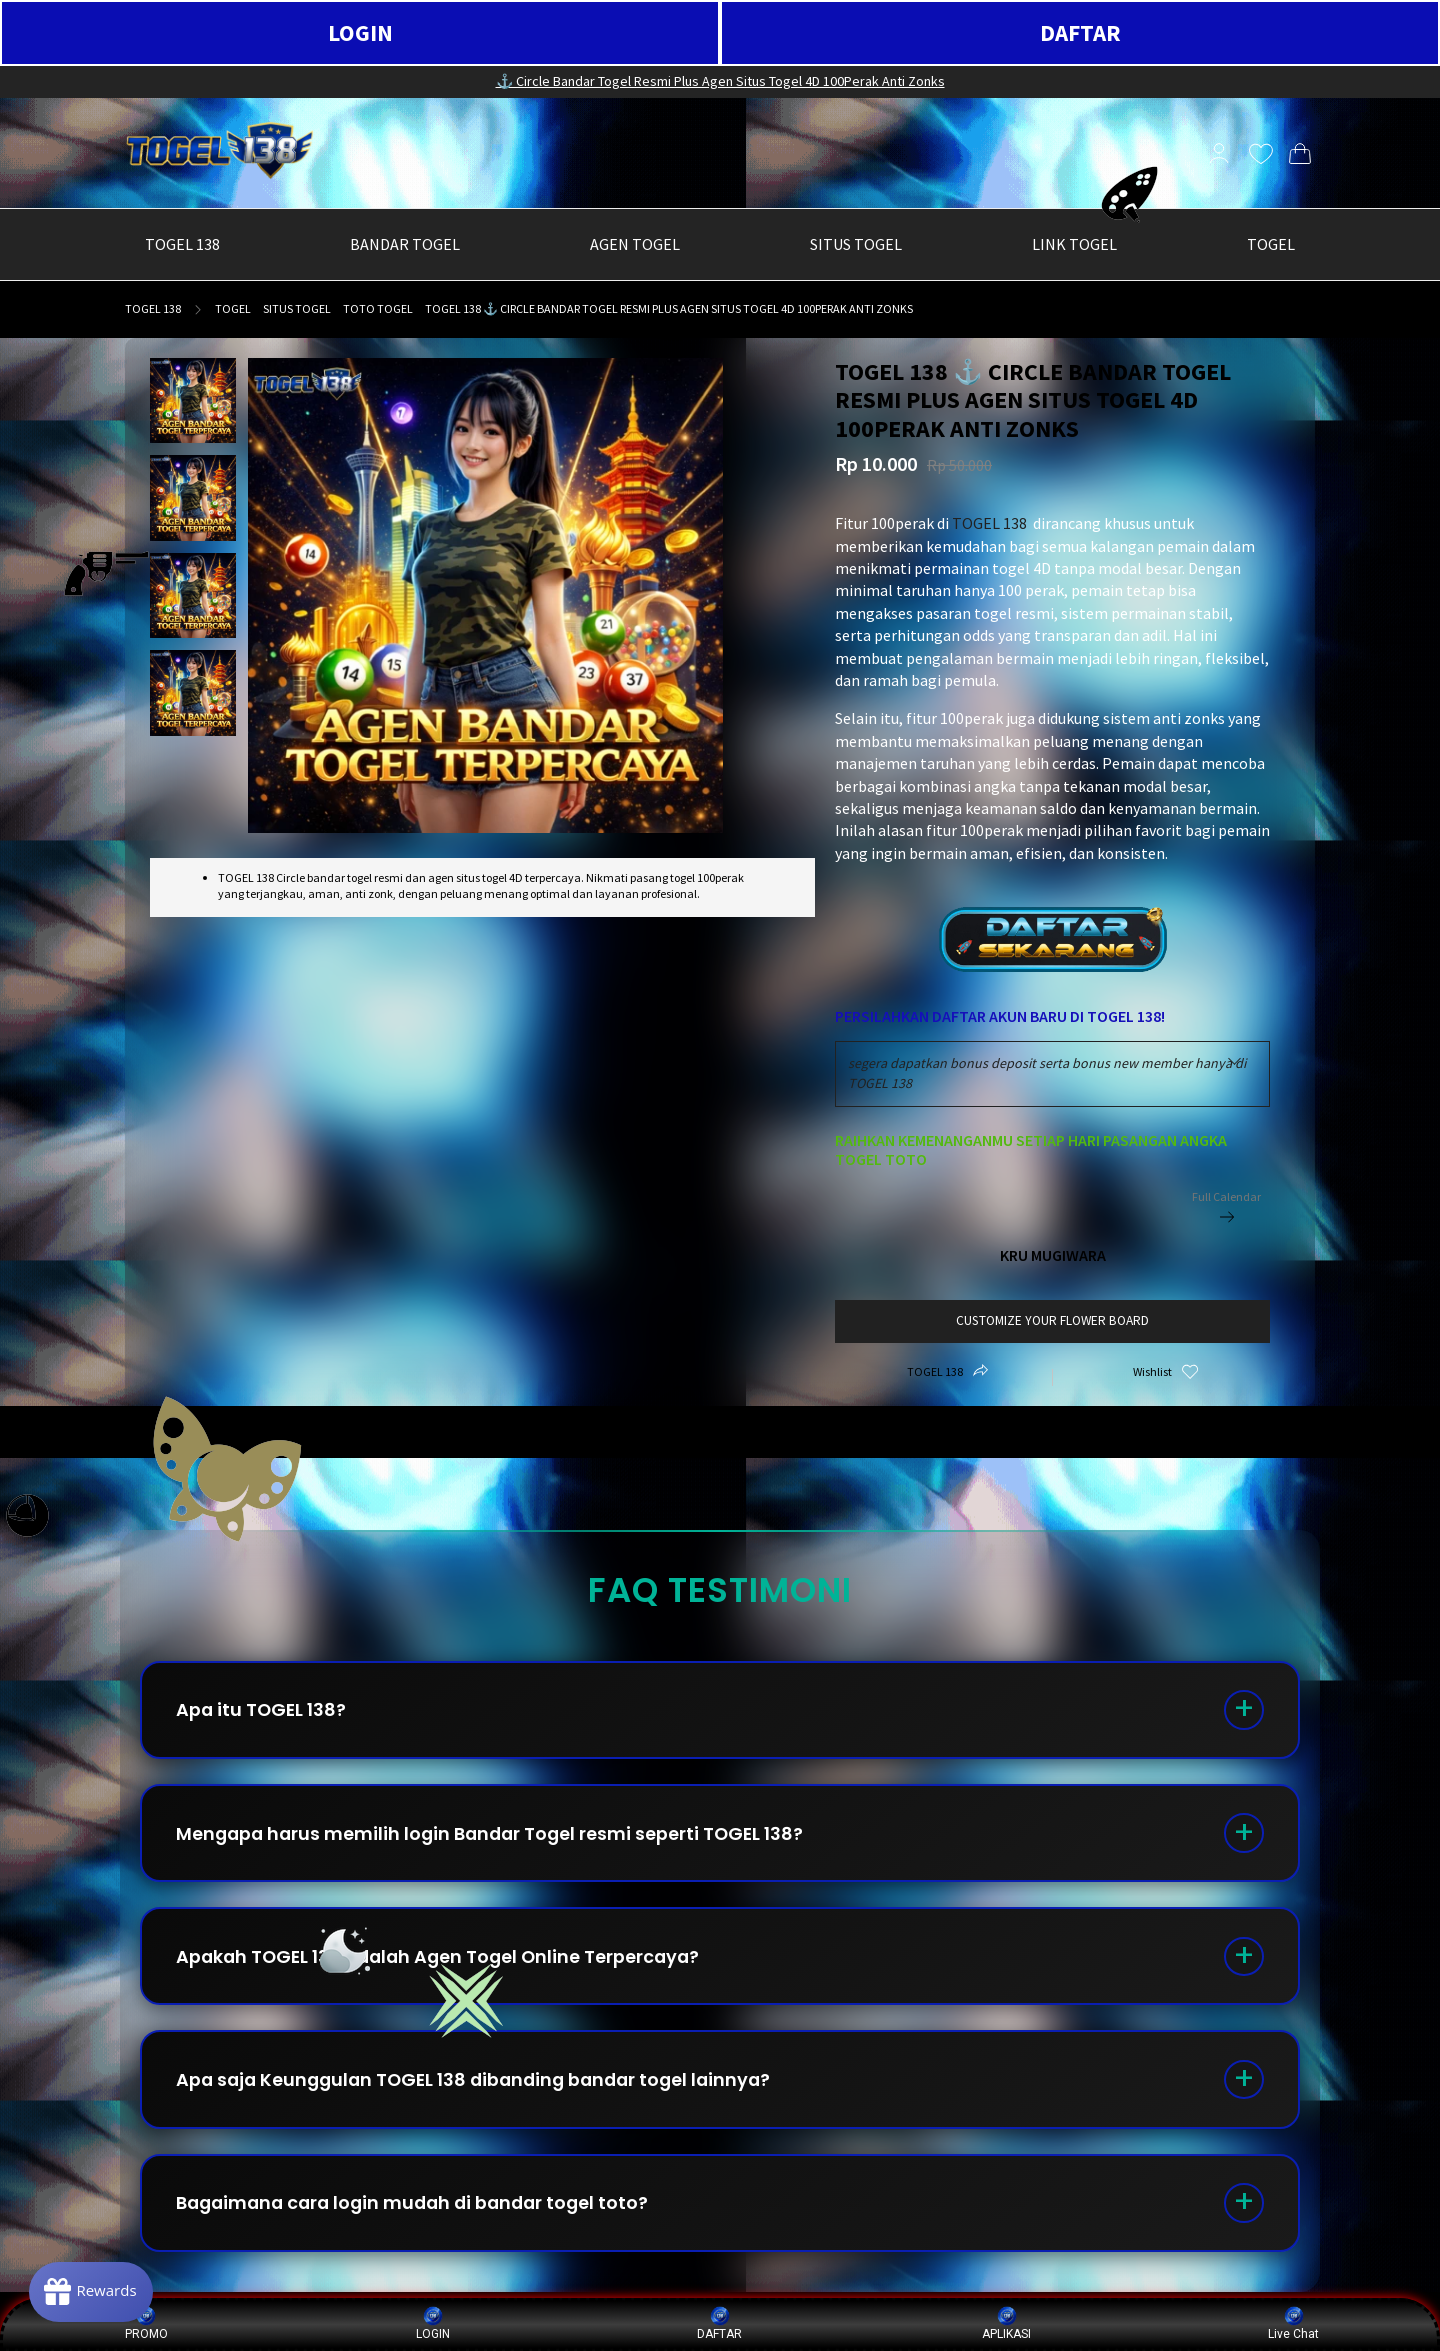 This screenshot has height=2351, width=1440. I want to click on select fairy character class or type, so click(227, 1468).